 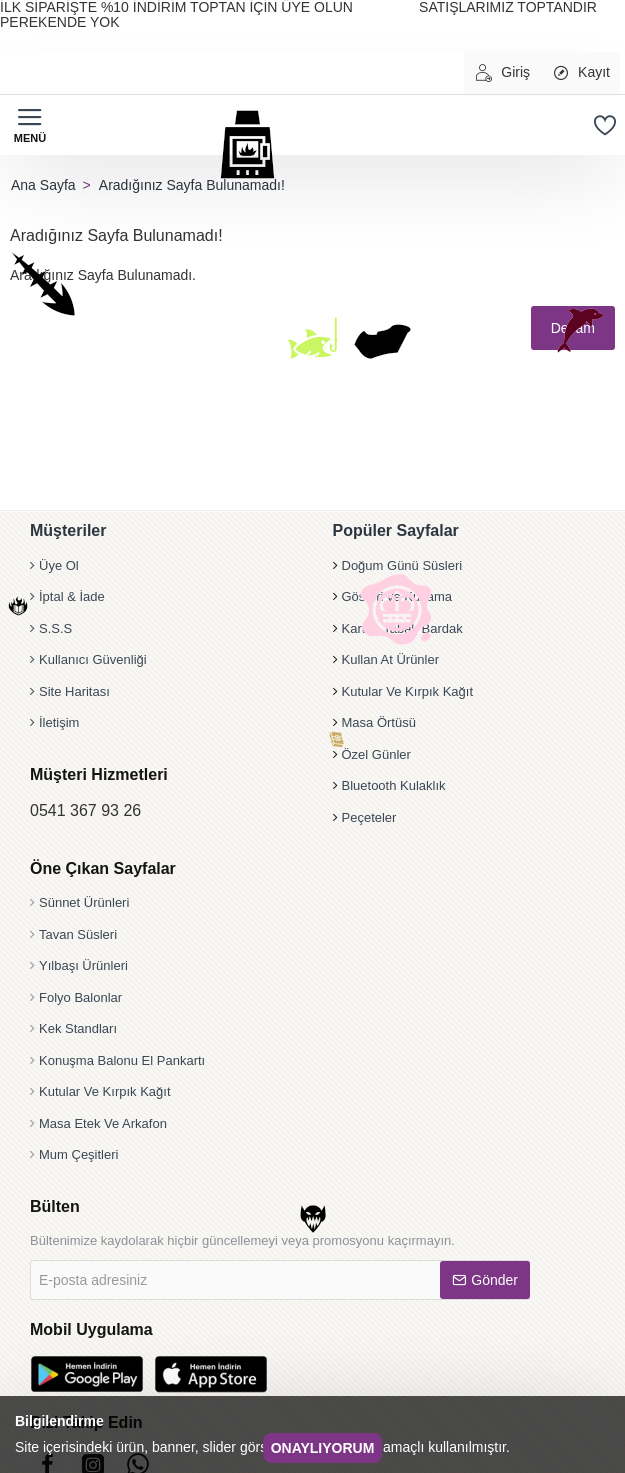 What do you see at coordinates (313, 341) in the screenshot?
I see `access fishing mini-game or activity` at bounding box center [313, 341].